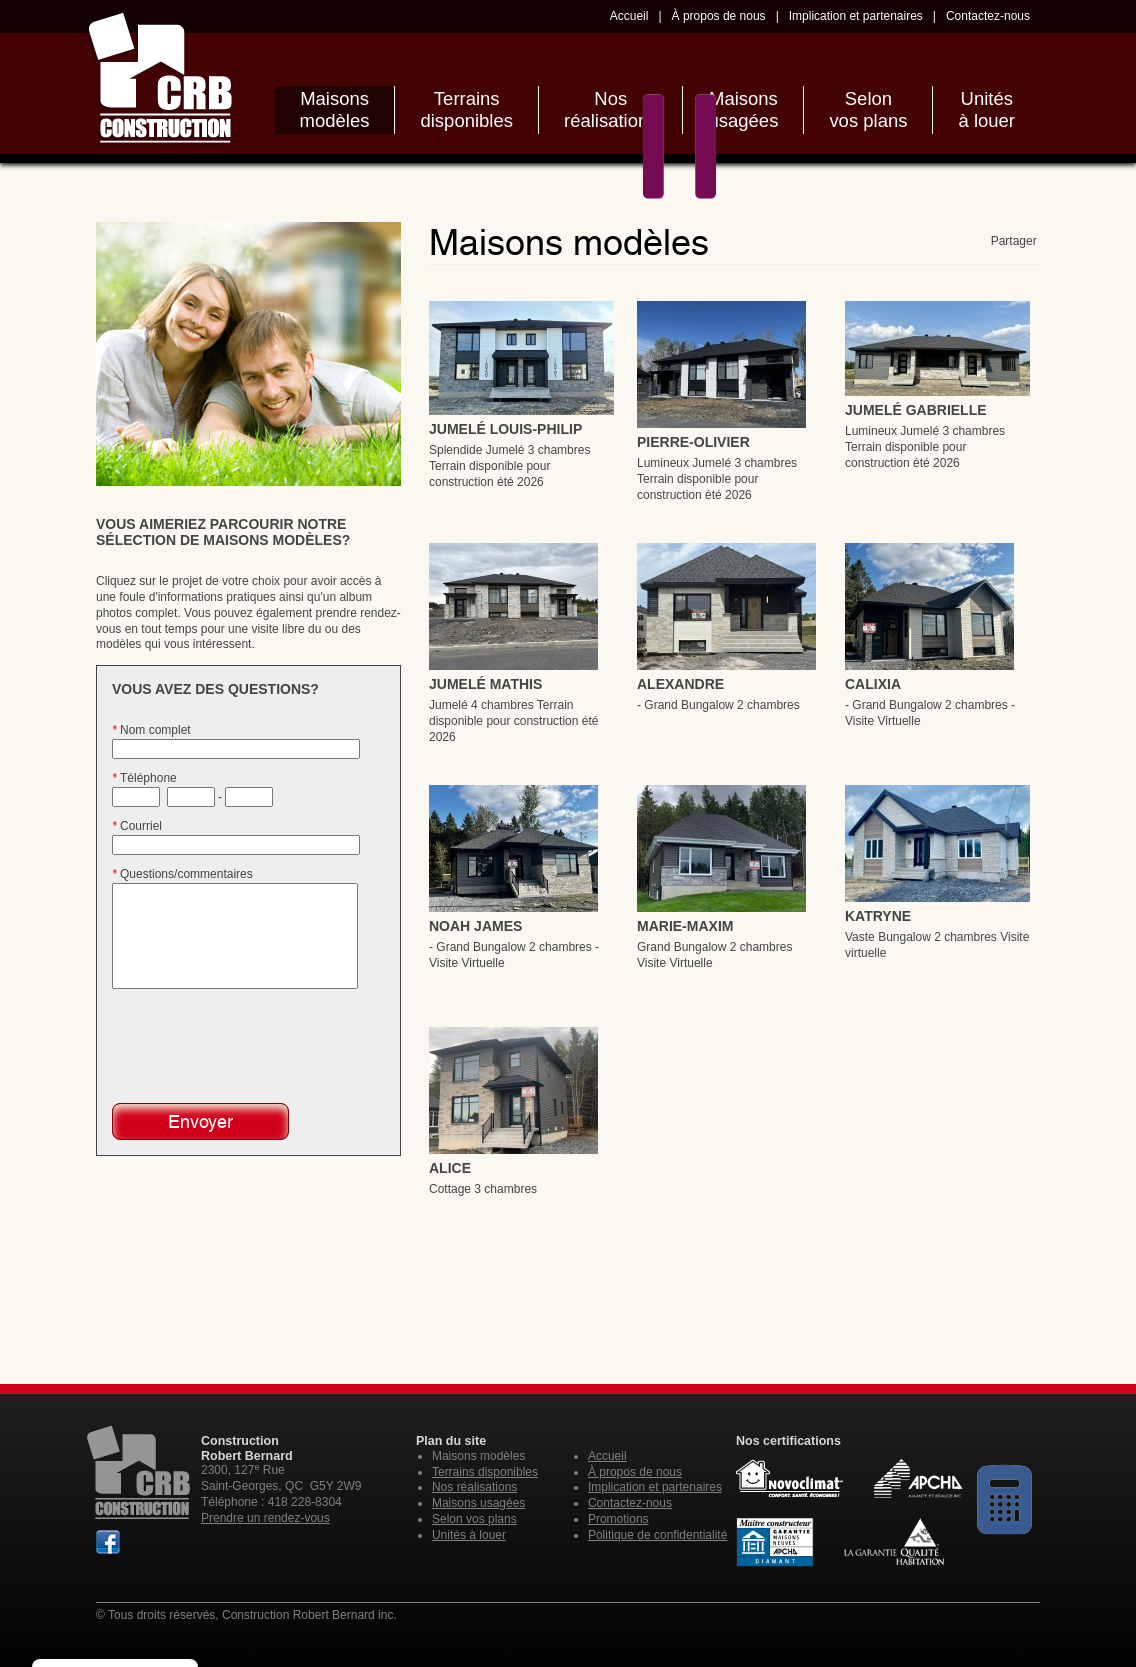 The image size is (1136, 1667). What do you see at coordinates (679, 146) in the screenshot?
I see `pause media playback` at bounding box center [679, 146].